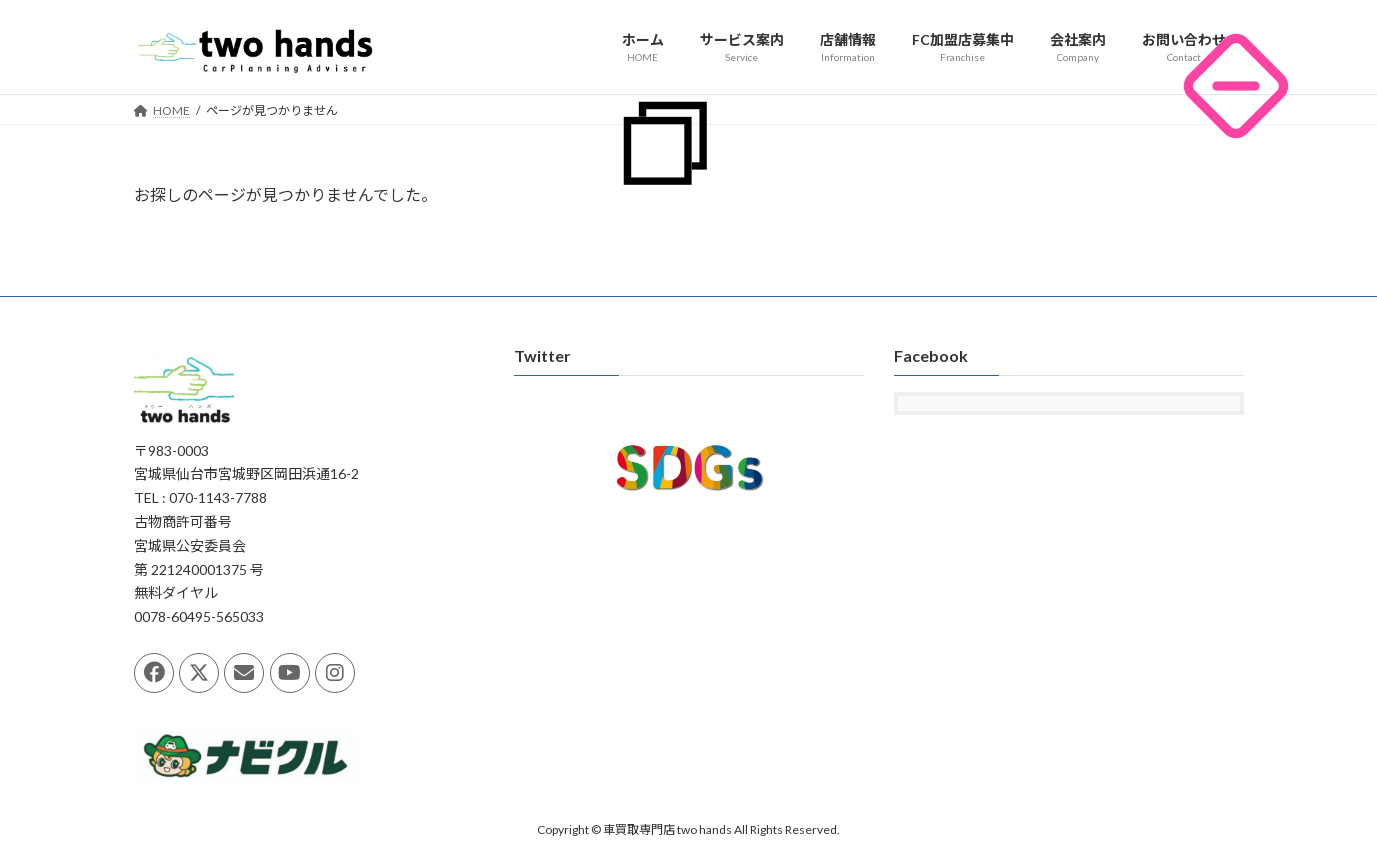  What do you see at coordinates (661, 139) in the screenshot?
I see `restore window to previous size` at bounding box center [661, 139].